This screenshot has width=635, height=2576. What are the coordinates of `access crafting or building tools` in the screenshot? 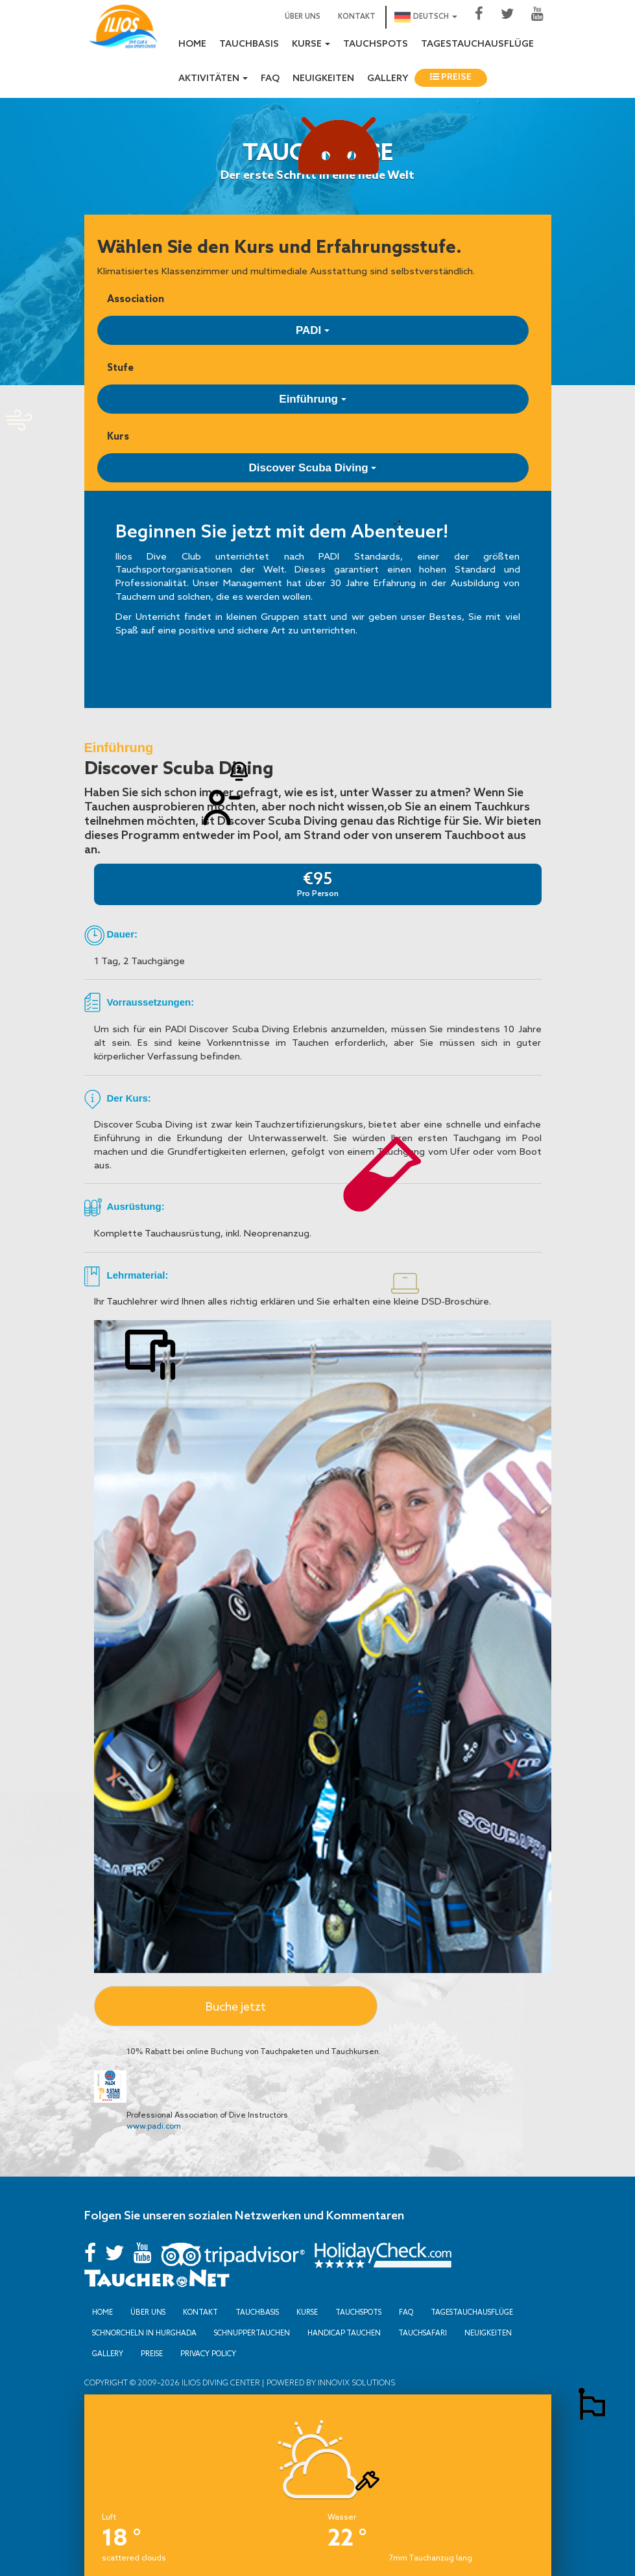 It's located at (367, 2481).